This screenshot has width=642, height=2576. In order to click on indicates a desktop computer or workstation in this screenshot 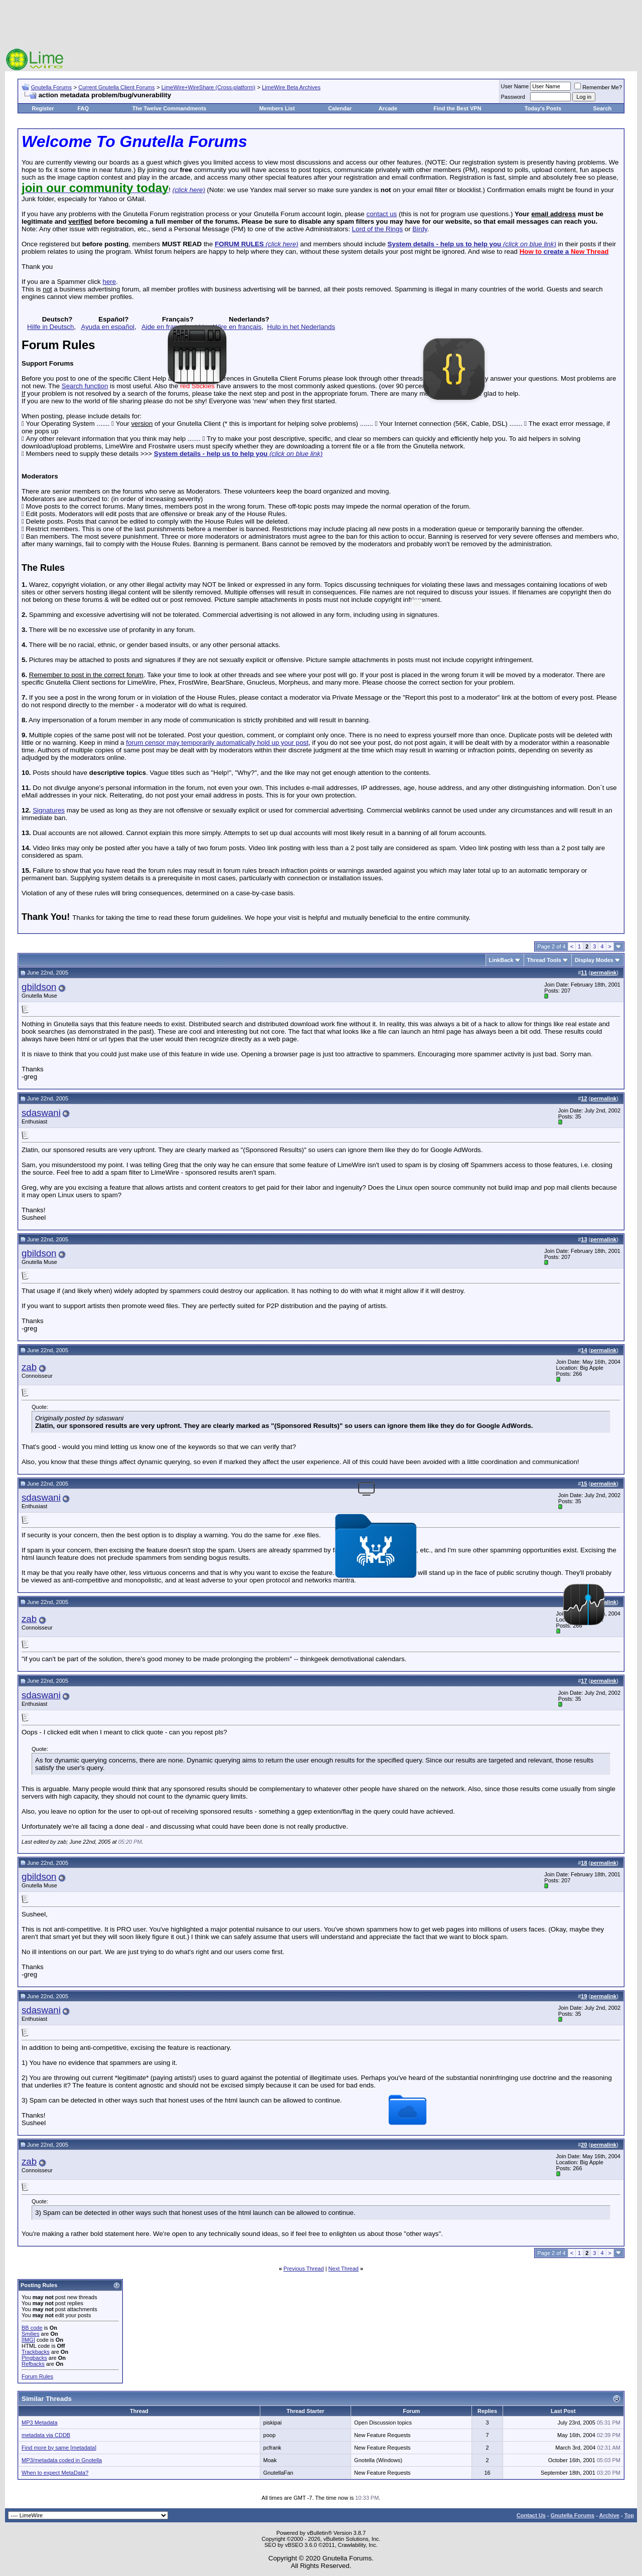, I will do `click(366, 1488)`.